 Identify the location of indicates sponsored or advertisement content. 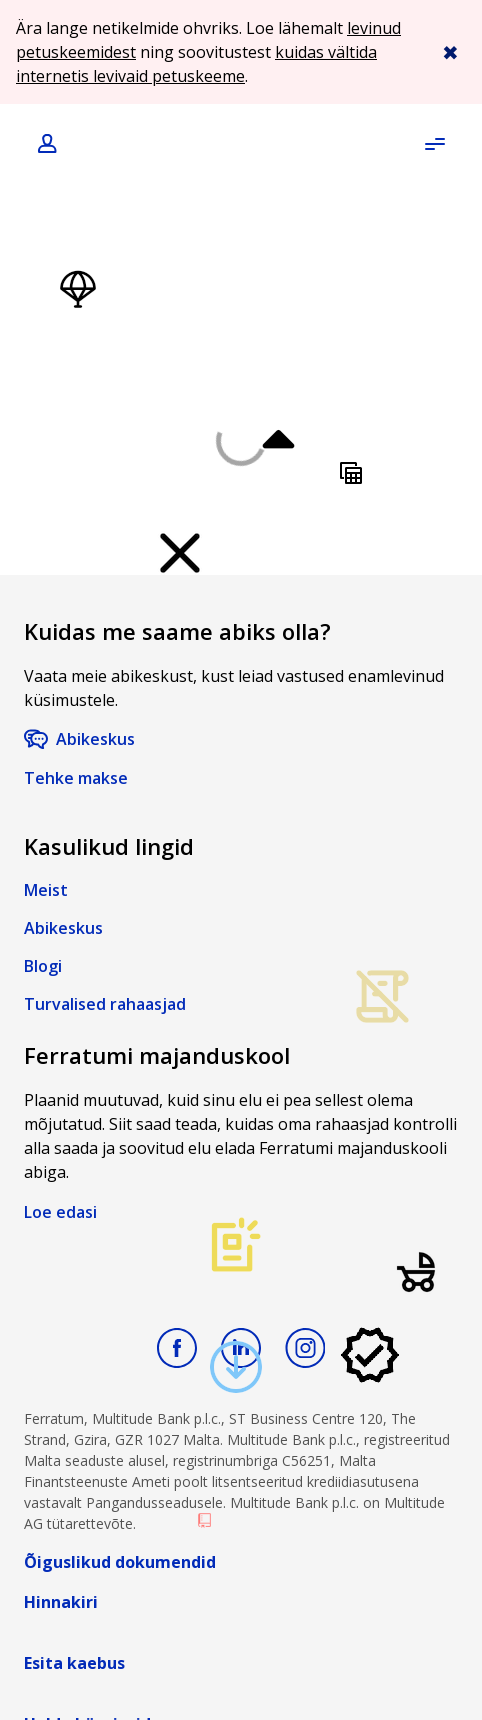
(233, 1244).